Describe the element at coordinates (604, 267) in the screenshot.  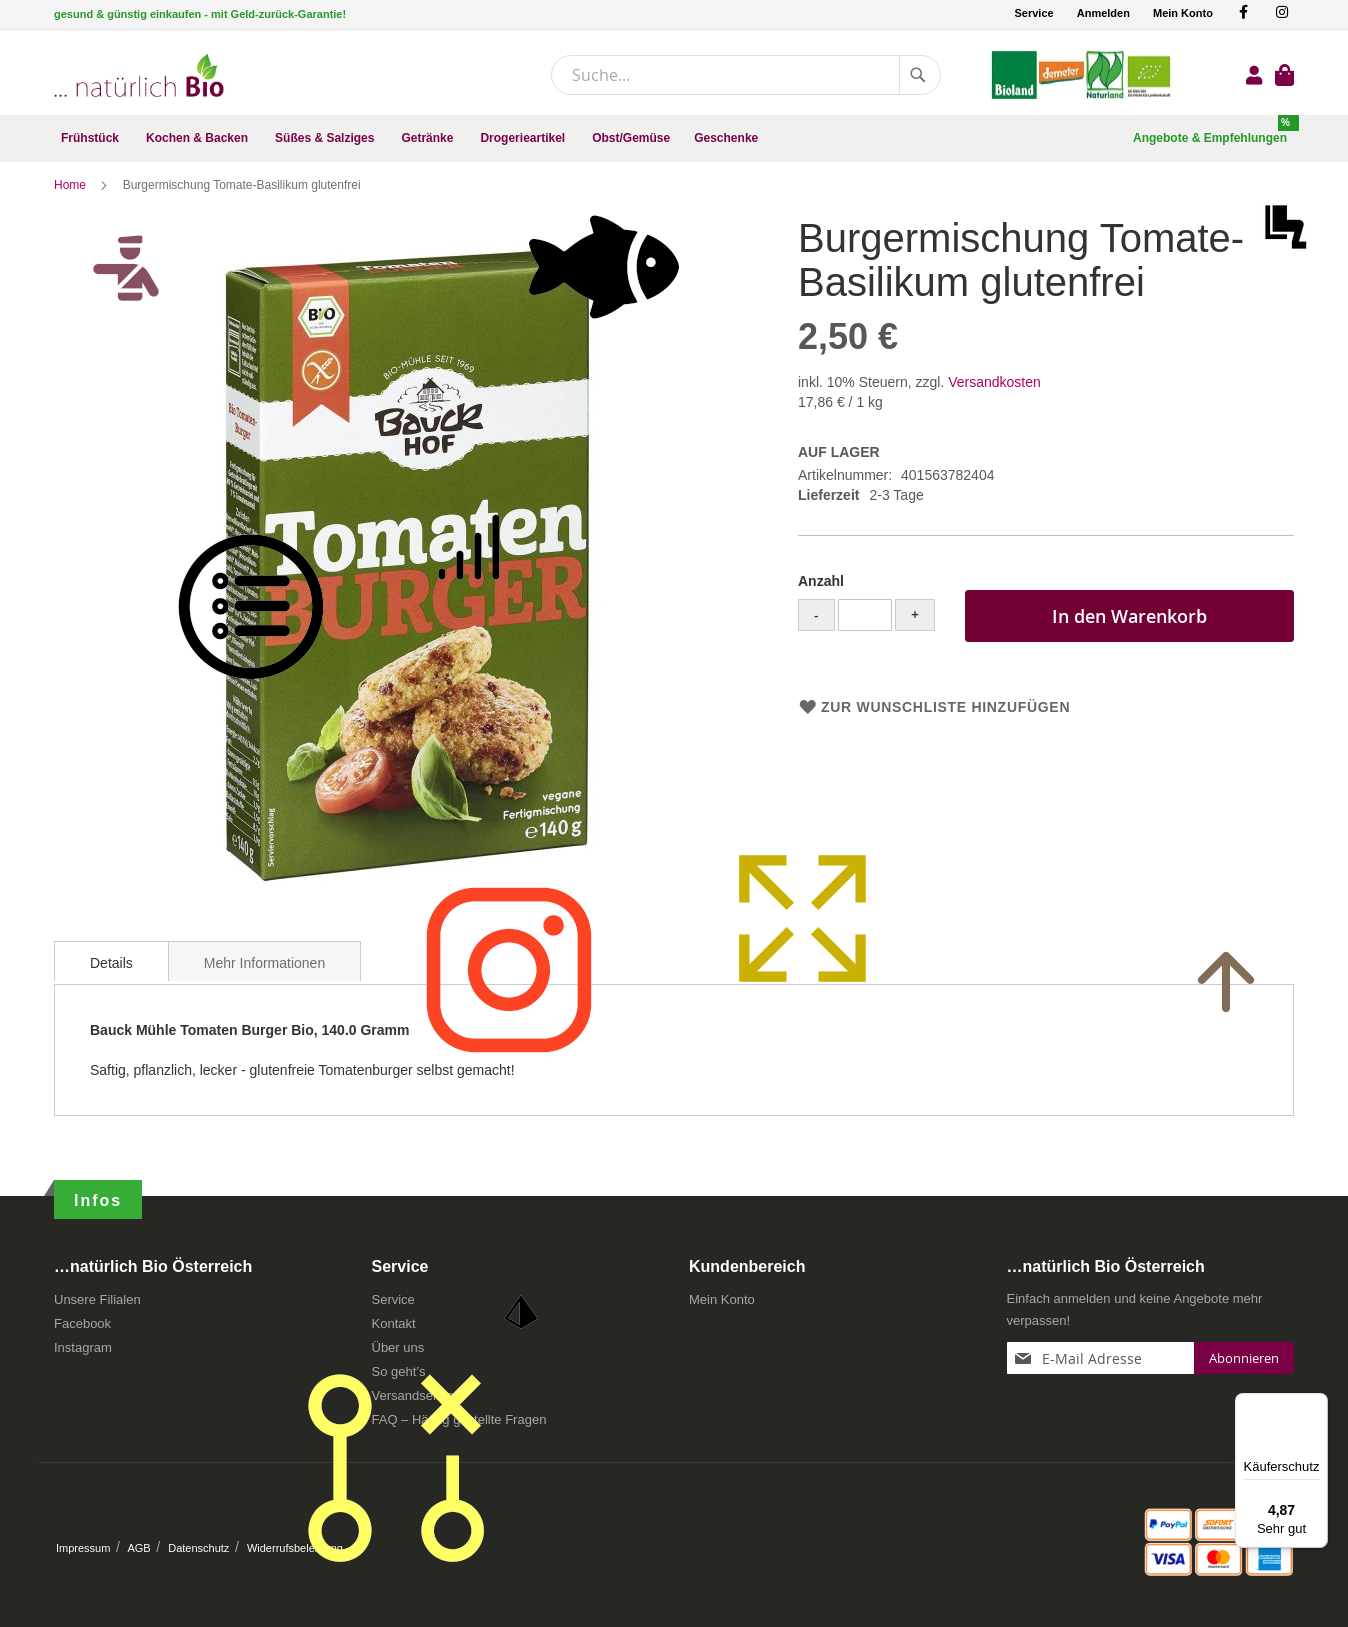
I see `access aquarium or fish-related features` at that location.